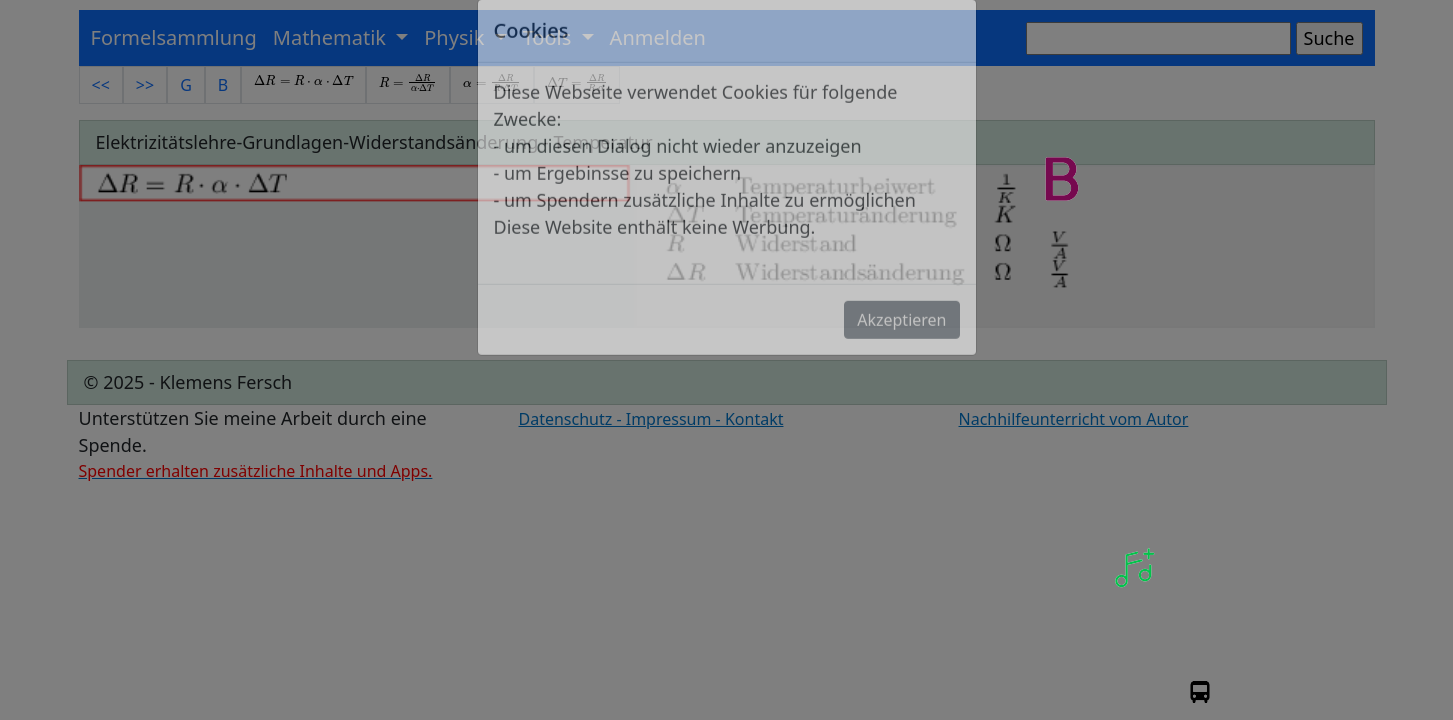 This screenshot has height=720, width=1453. Describe the element at coordinates (1200, 692) in the screenshot. I see `view bus or public transit options` at that location.